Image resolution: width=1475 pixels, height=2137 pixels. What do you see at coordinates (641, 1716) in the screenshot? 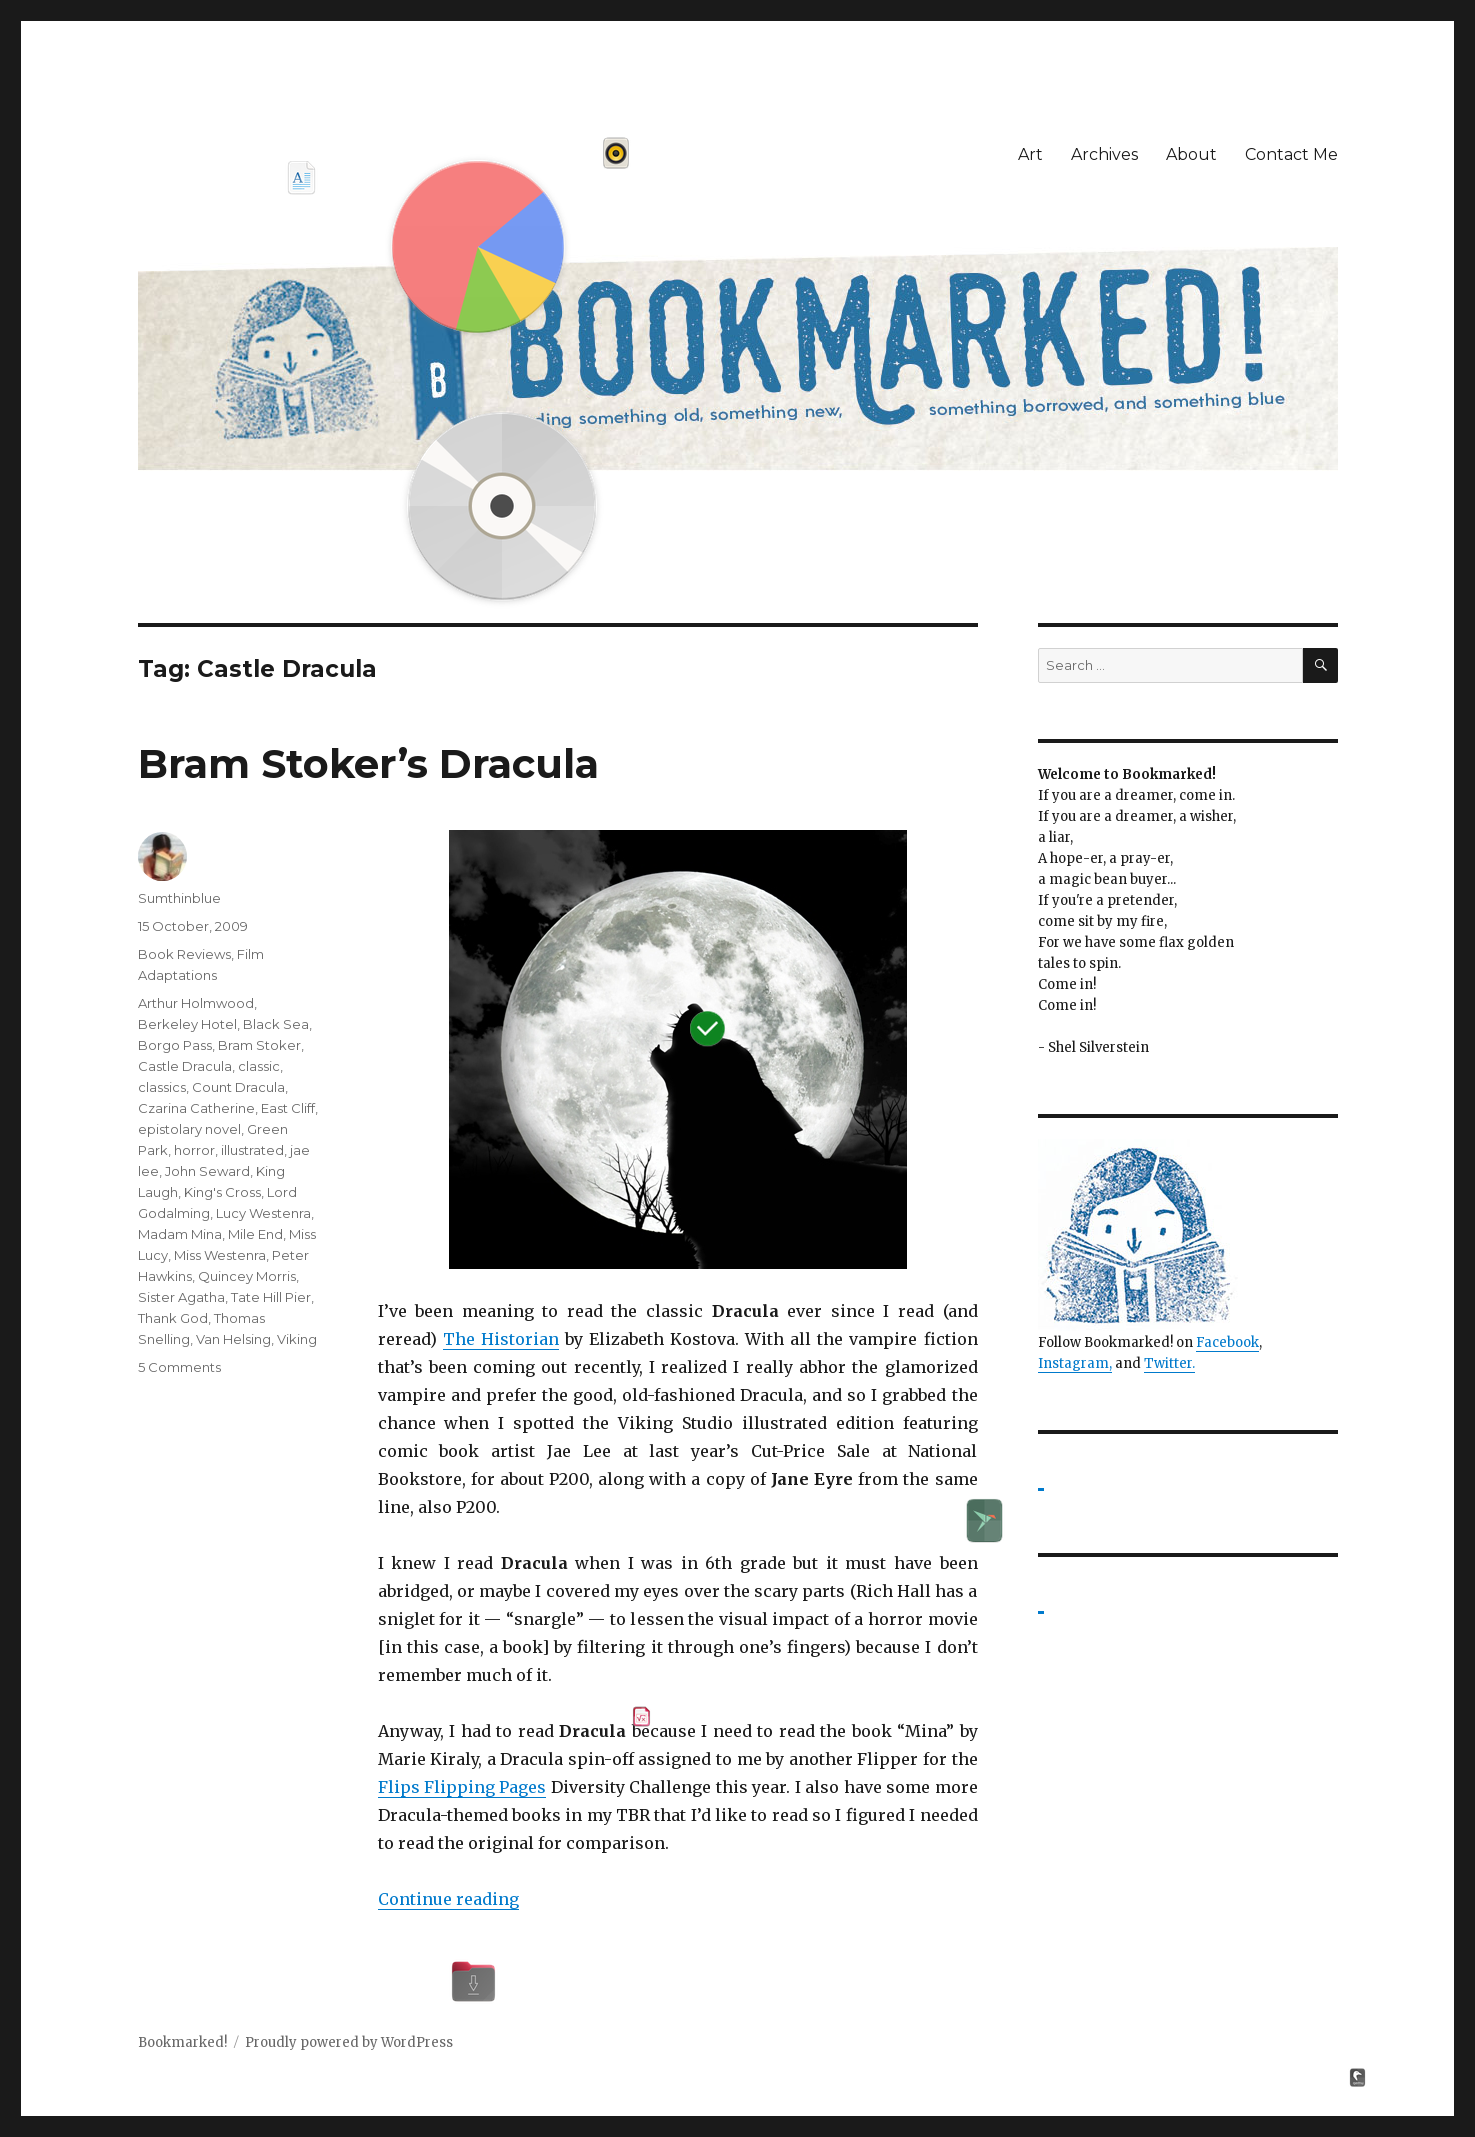
I see `open an opendocument formula file` at bounding box center [641, 1716].